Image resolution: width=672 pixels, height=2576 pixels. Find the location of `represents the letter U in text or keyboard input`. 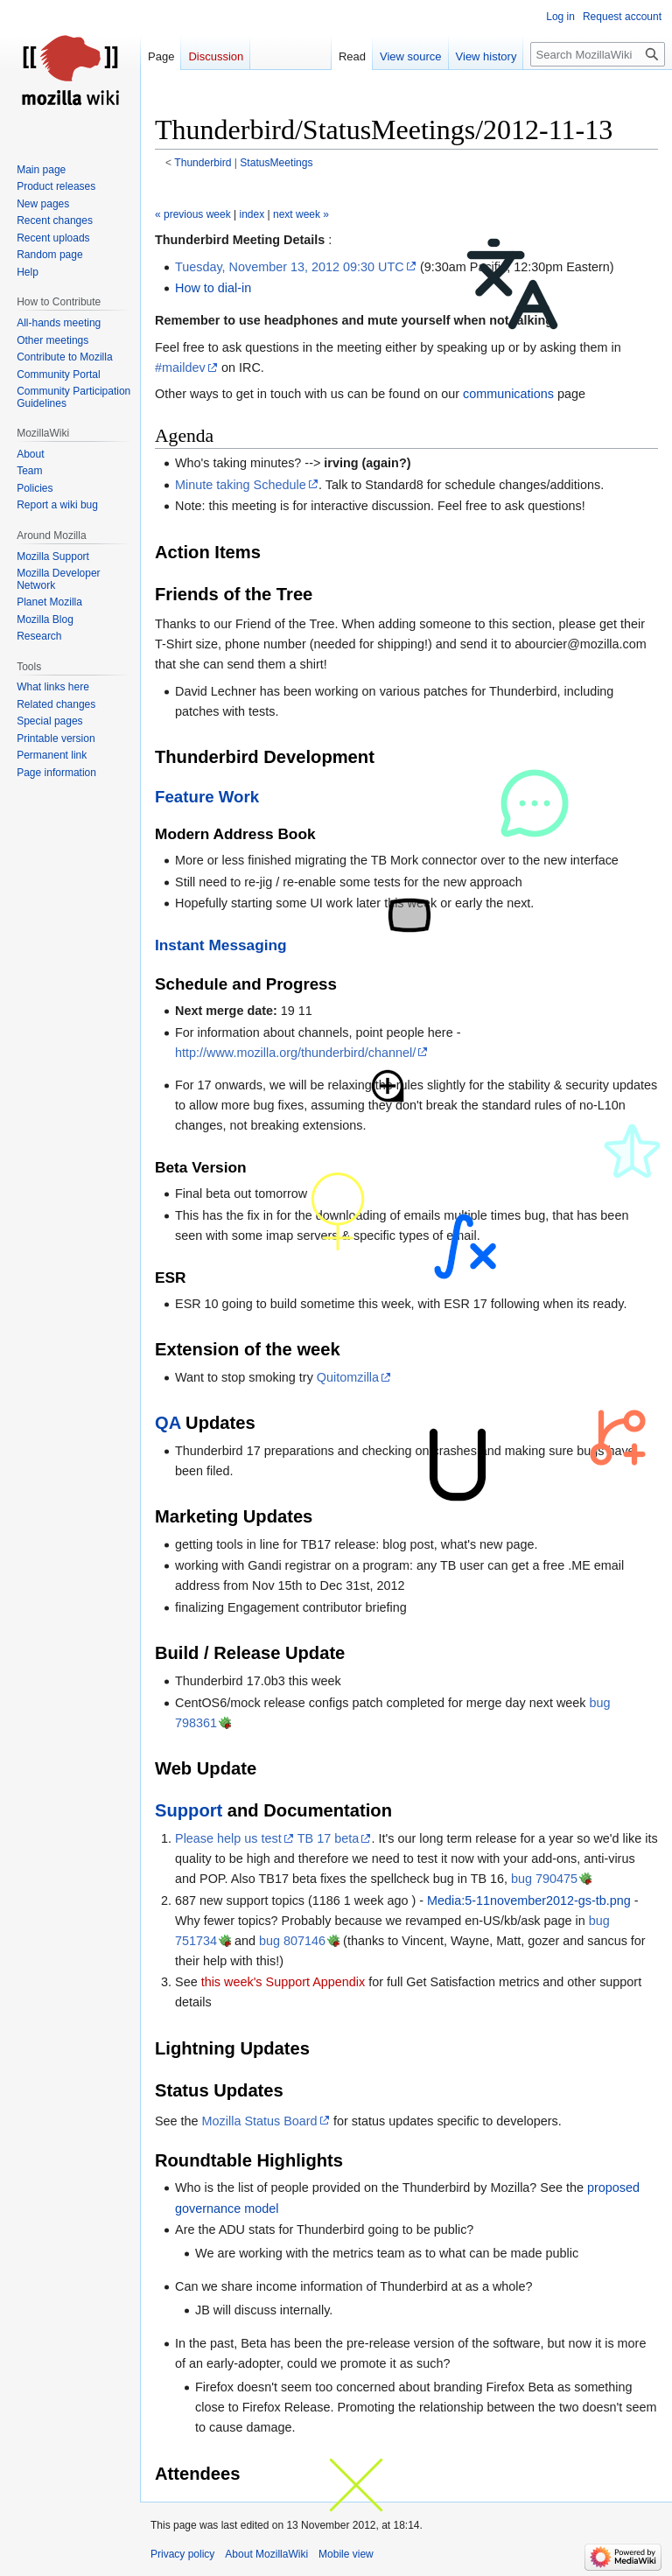

represents the letter U in text or keyboard input is located at coordinates (458, 1465).